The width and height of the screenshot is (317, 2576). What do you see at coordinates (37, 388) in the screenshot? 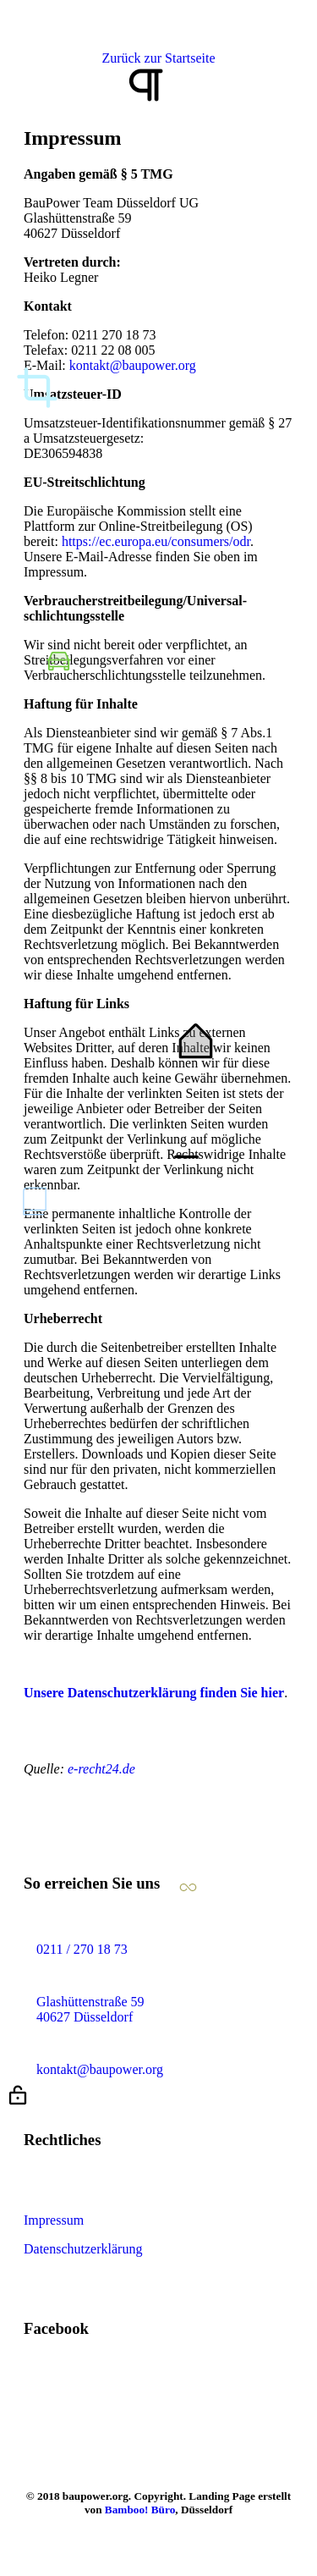
I see `crop an image or photo` at bounding box center [37, 388].